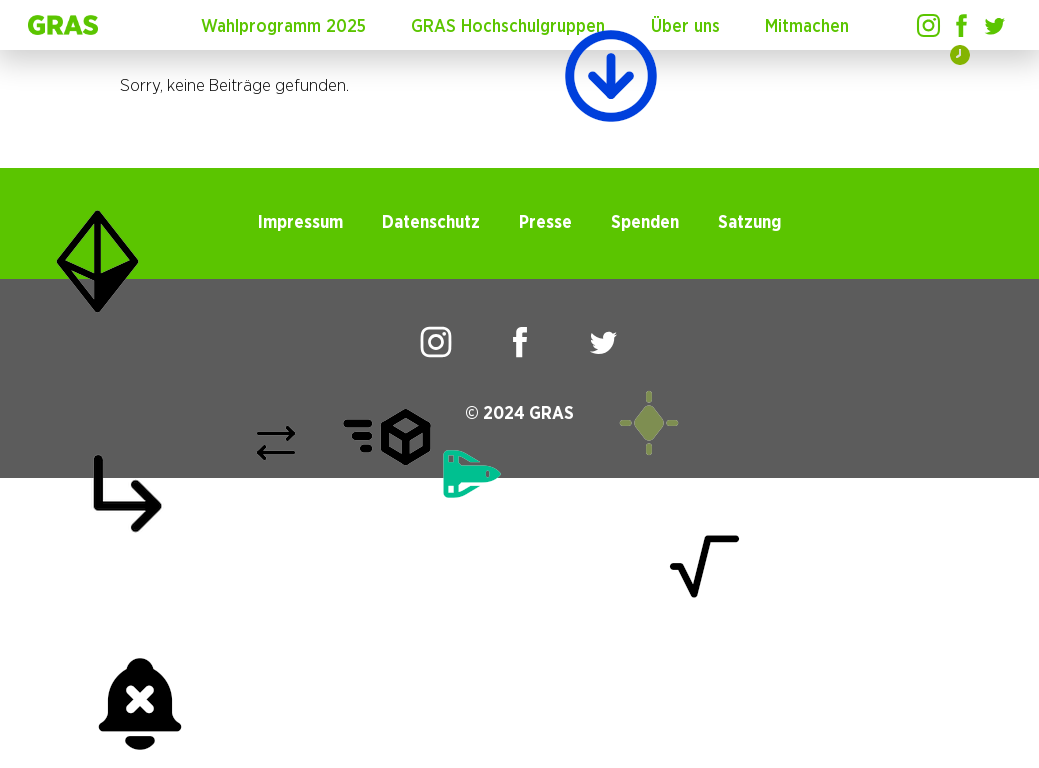 The width and height of the screenshot is (1039, 768). I want to click on download file or content, so click(611, 76).